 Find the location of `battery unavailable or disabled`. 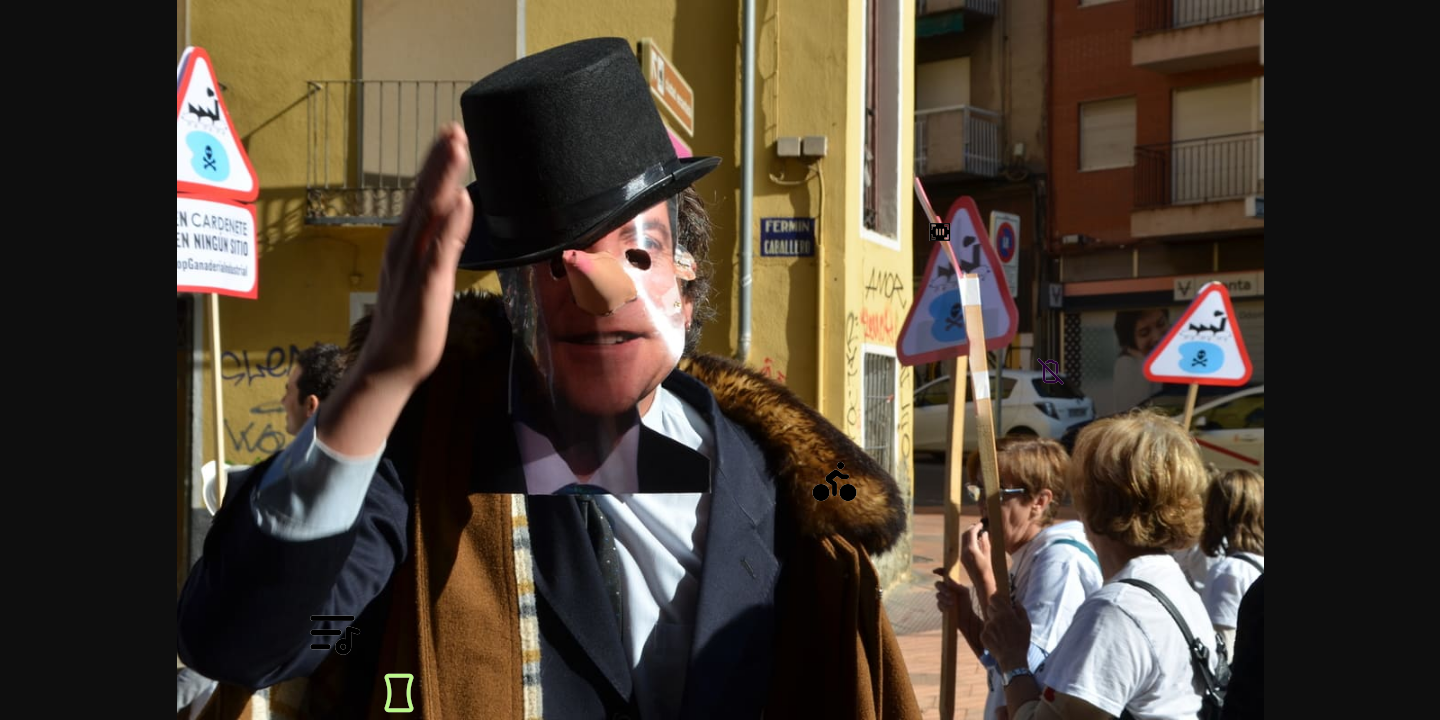

battery unavailable or disabled is located at coordinates (1050, 371).